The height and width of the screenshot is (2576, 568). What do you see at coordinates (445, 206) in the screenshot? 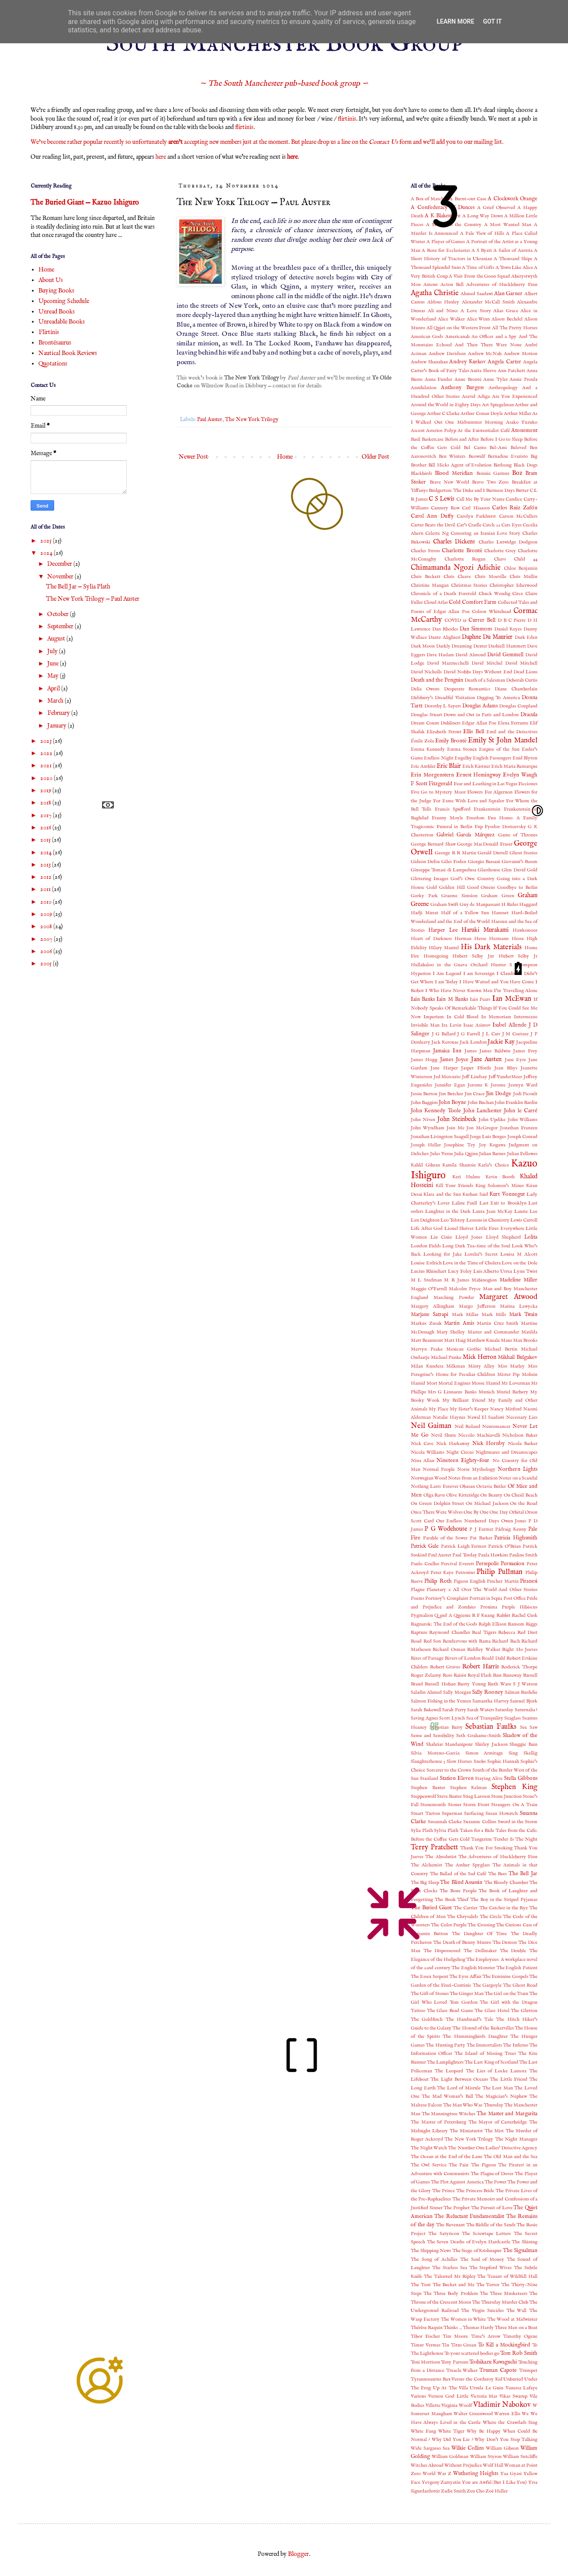
I see `indicates step three in a multi-step process` at bounding box center [445, 206].